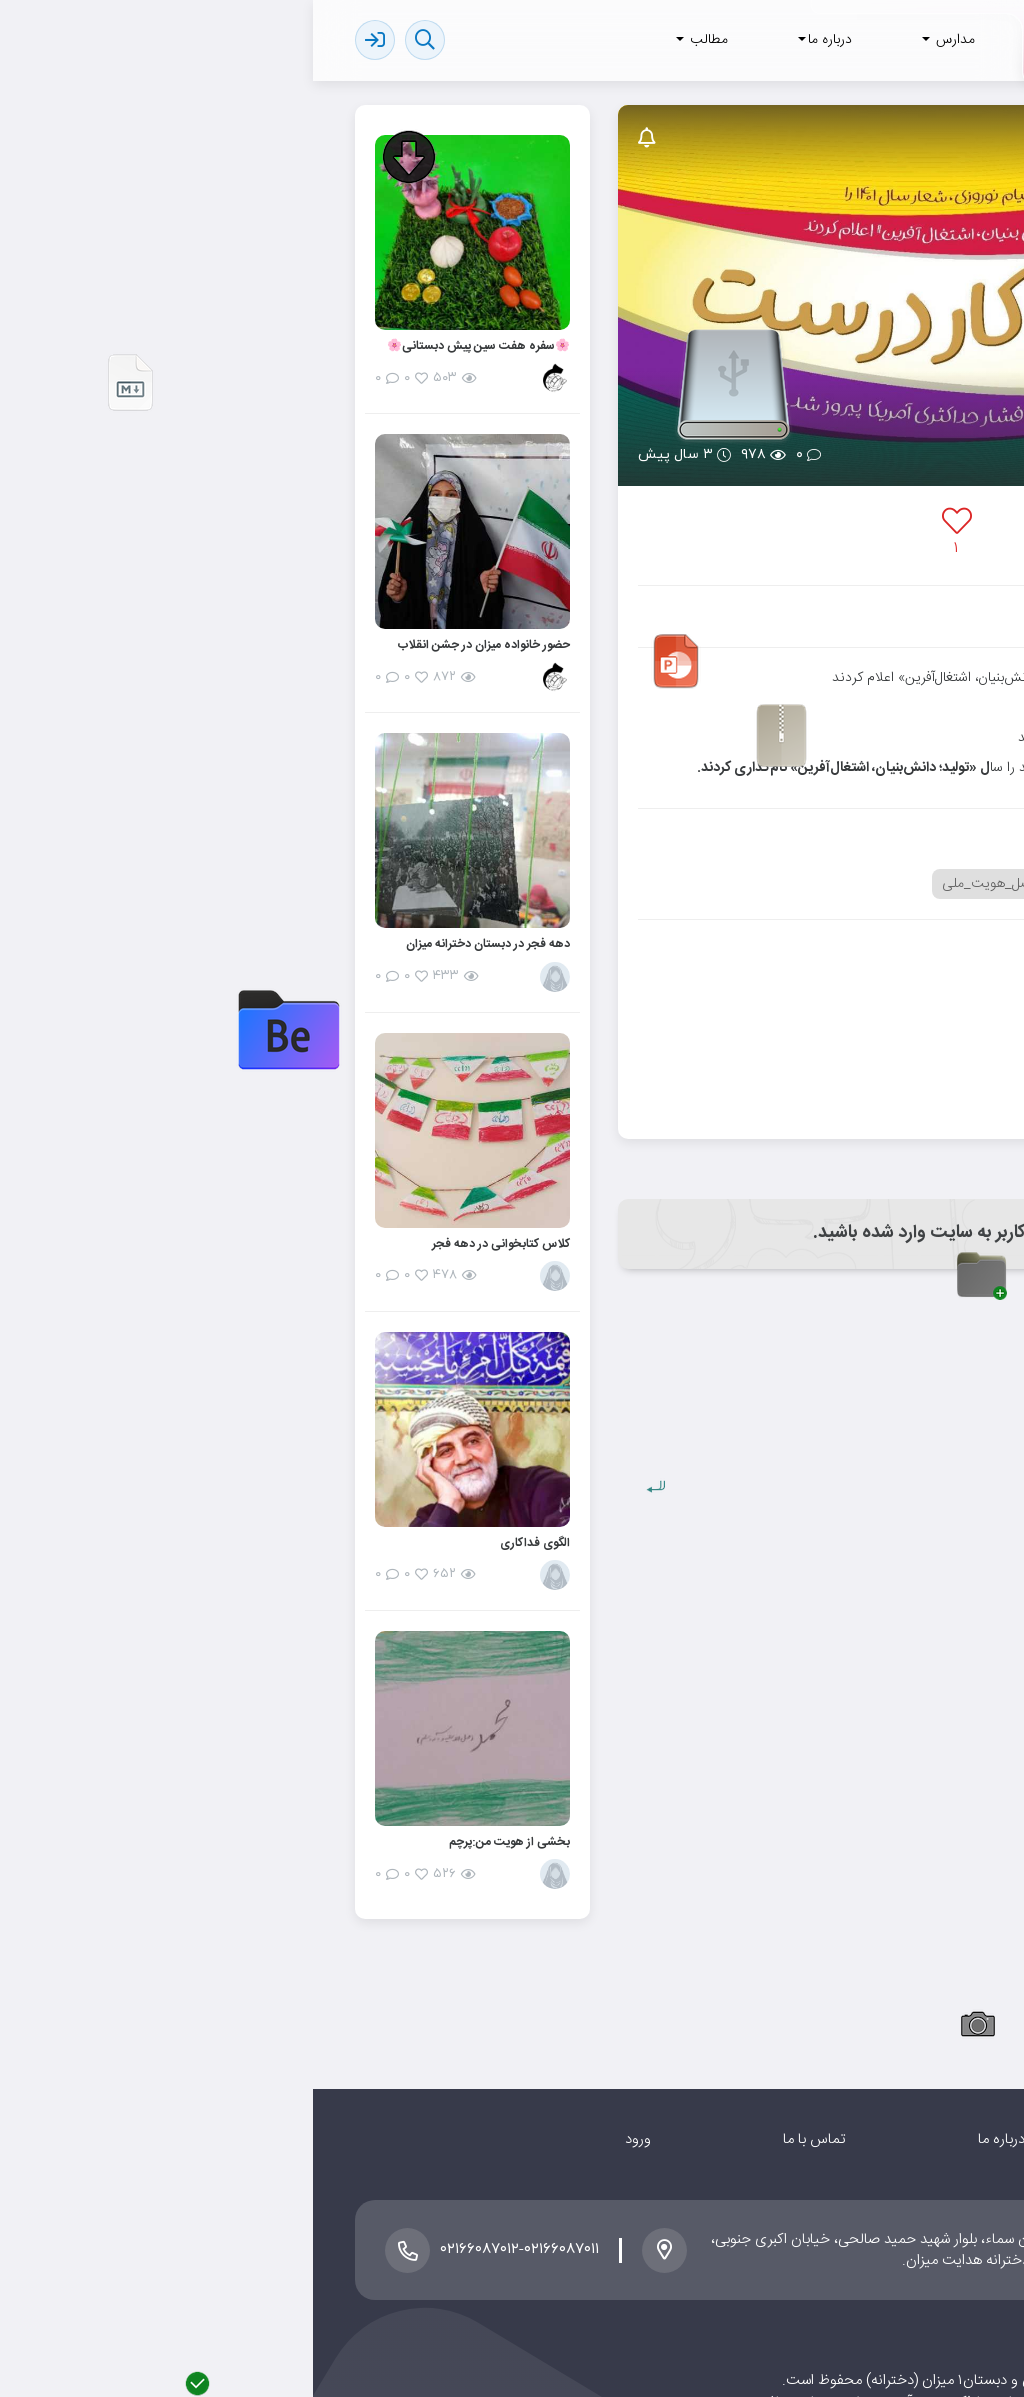 This screenshot has height=2397, width=1024. Describe the element at coordinates (409, 157) in the screenshot. I see `access your downloads folder` at that location.